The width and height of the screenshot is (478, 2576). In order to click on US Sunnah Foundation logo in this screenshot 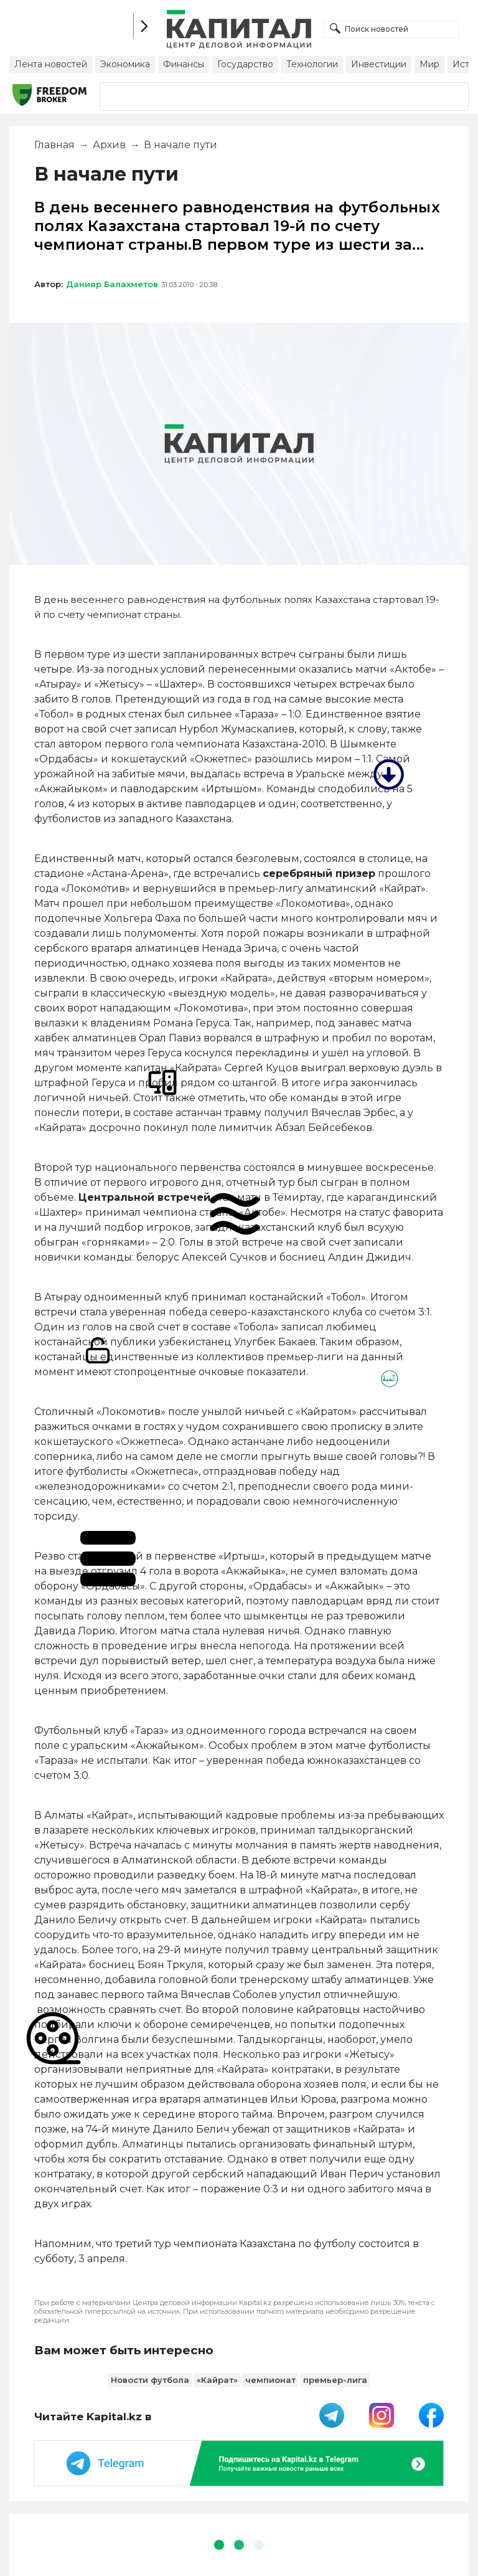, I will do `click(390, 1378)`.